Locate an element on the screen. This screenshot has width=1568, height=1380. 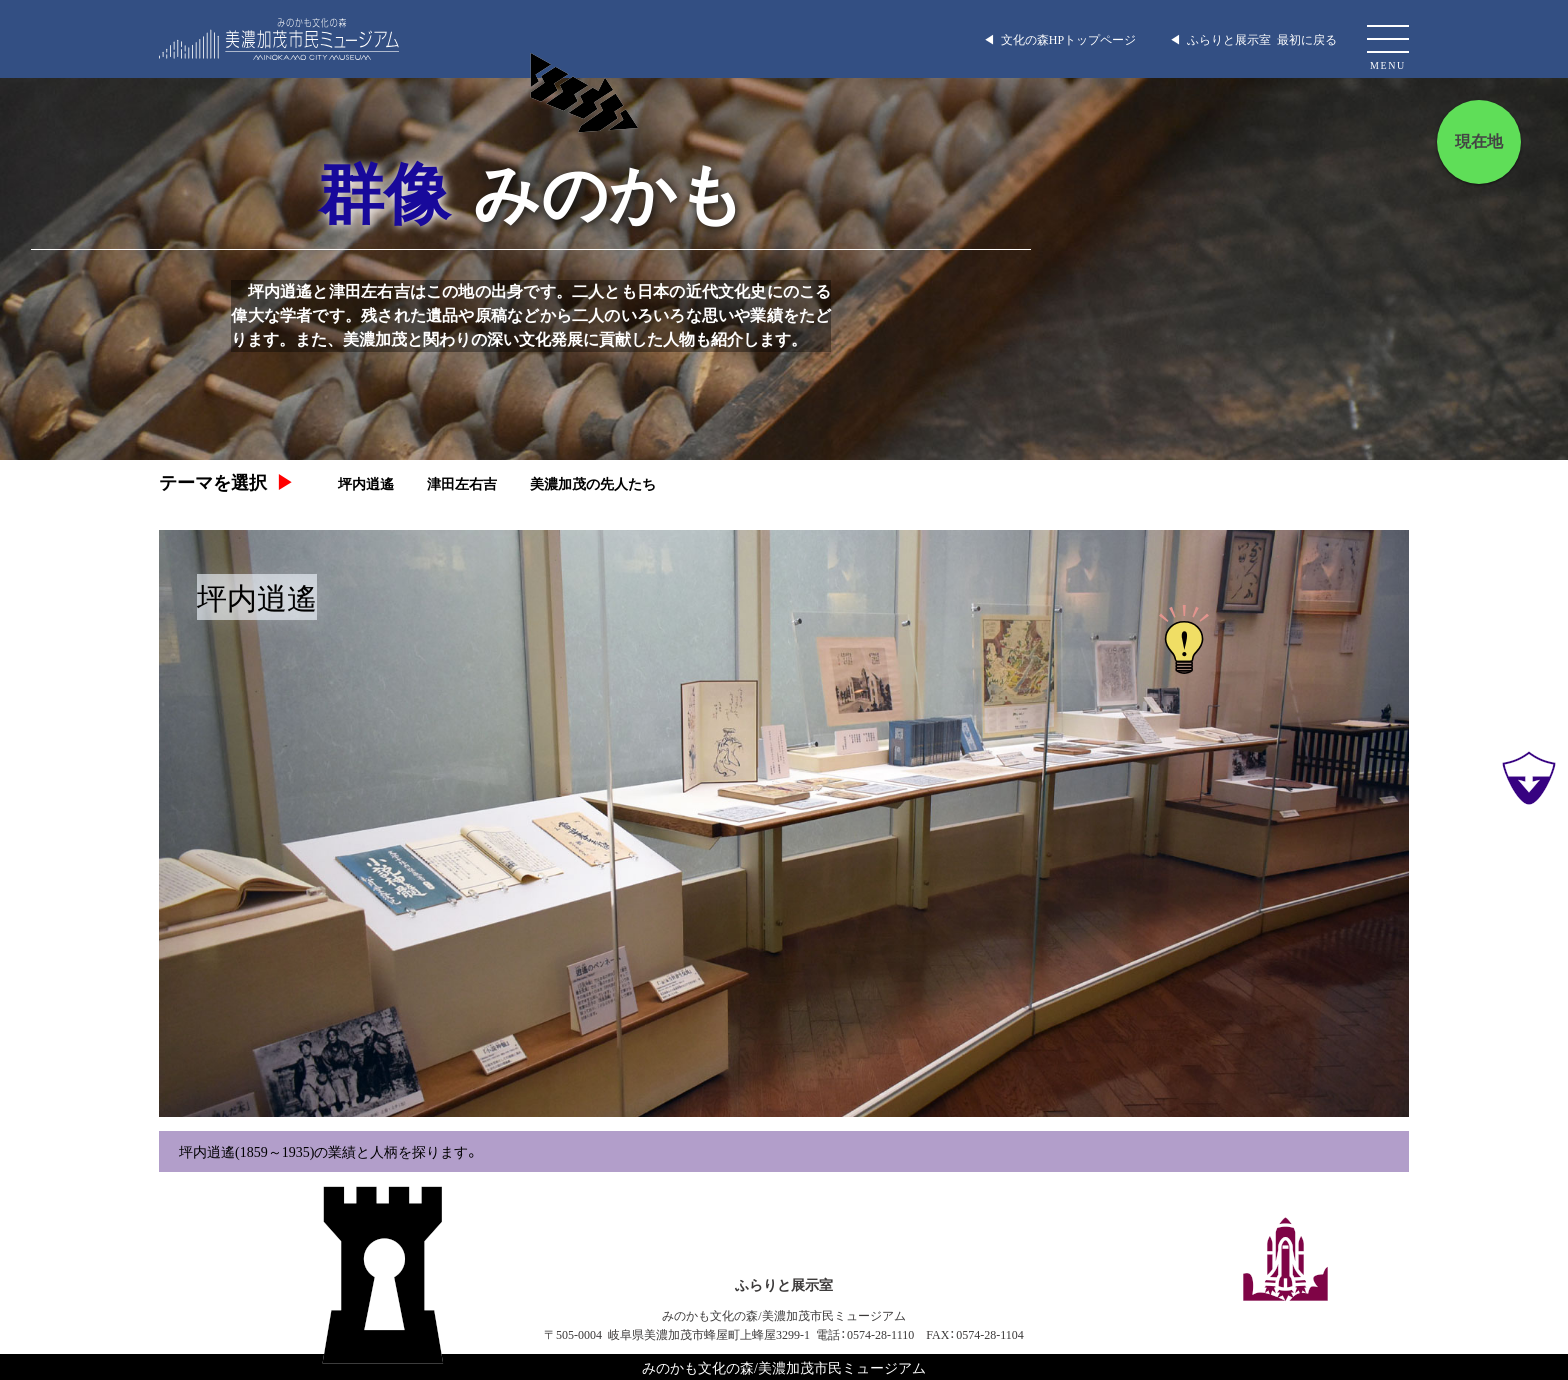
indicates armor or defense has been reduced is located at coordinates (1529, 778).